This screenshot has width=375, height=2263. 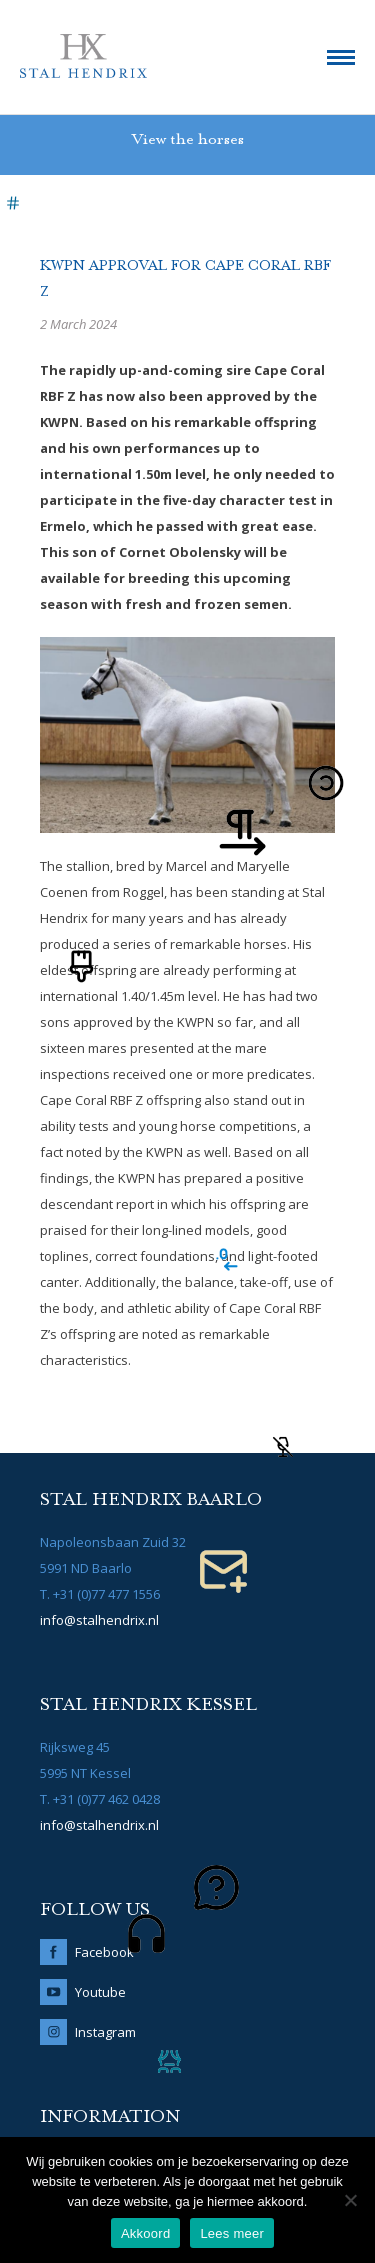 What do you see at coordinates (169, 2061) in the screenshot?
I see `access theater or cinema listings` at bounding box center [169, 2061].